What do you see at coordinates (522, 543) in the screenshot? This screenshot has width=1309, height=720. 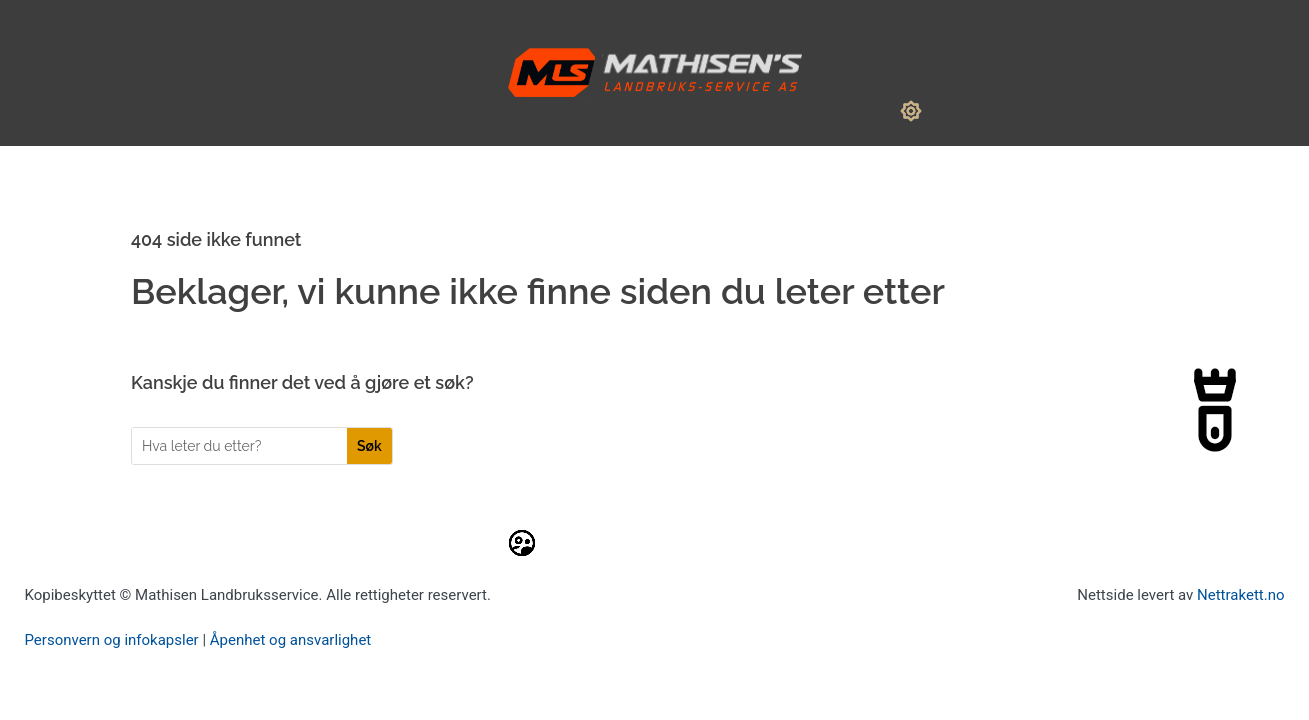 I see `view supervised or managed user accounts` at bounding box center [522, 543].